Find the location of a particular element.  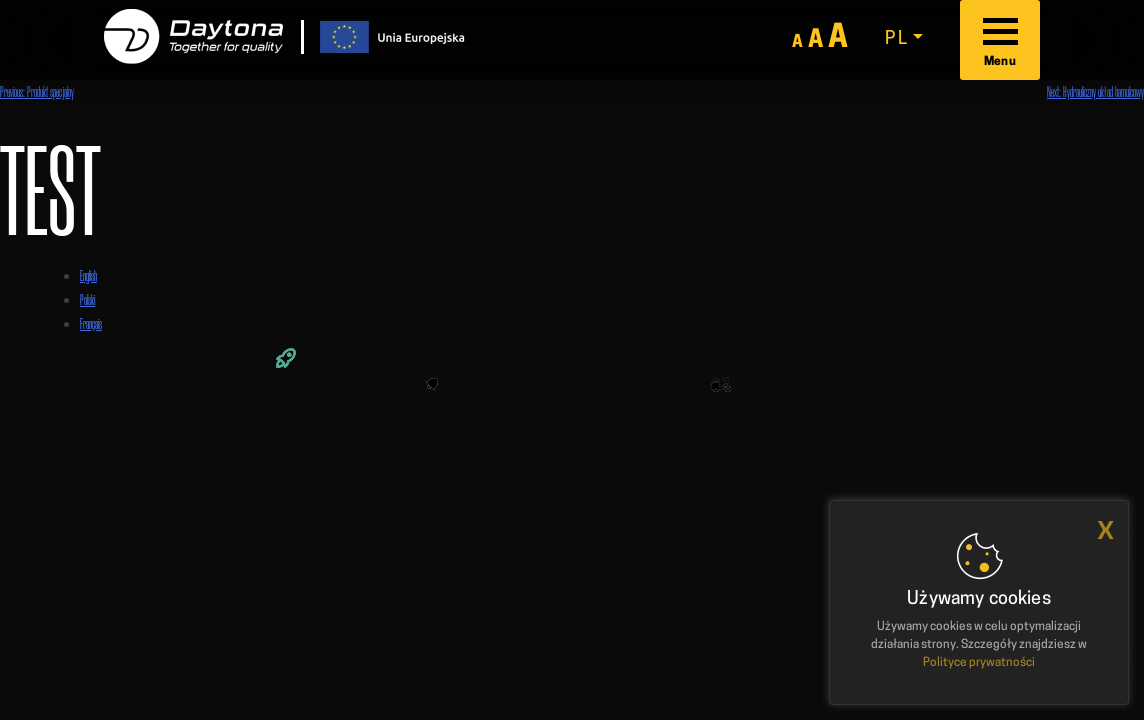

launch or deploy an application is located at coordinates (286, 358).